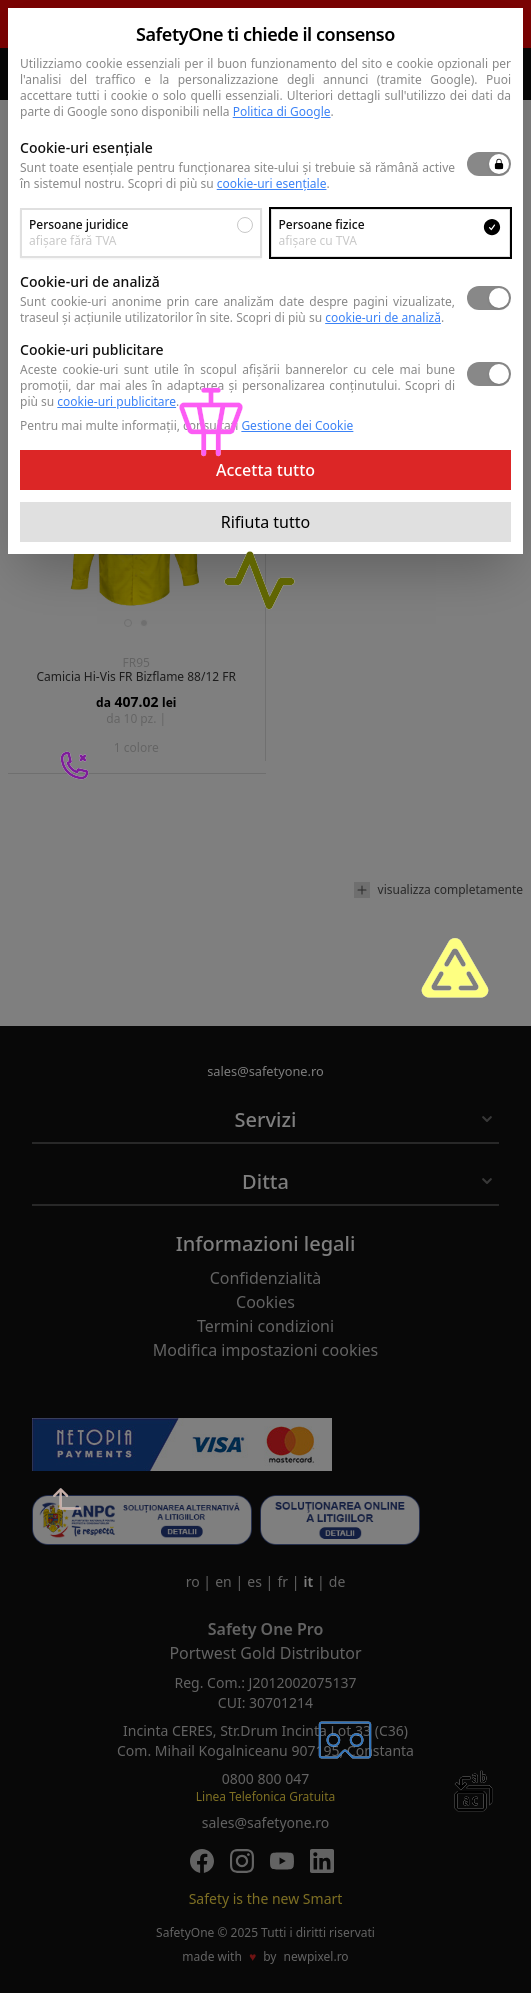 The image size is (531, 1993). I want to click on go back and up to previous level, so click(66, 1500).